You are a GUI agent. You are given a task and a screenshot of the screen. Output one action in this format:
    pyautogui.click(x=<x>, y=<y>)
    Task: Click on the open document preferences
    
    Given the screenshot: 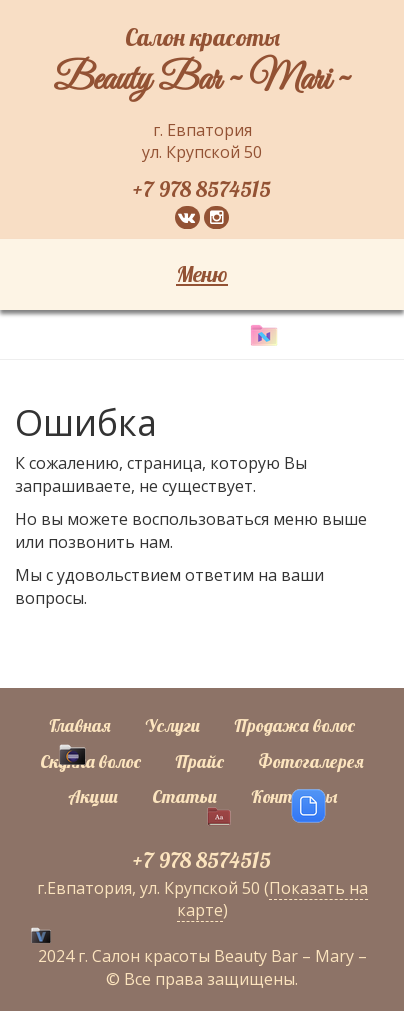 What is the action you would take?
    pyautogui.click(x=308, y=806)
    